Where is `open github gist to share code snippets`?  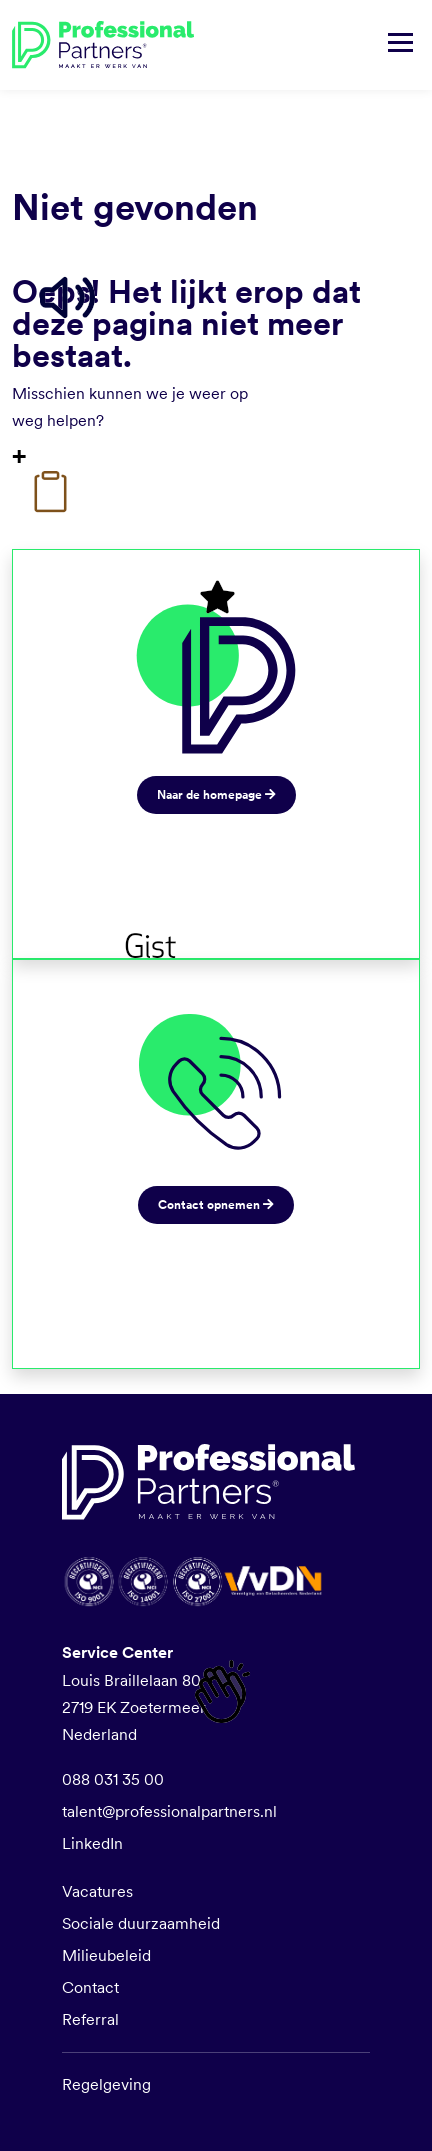
open github gist to share code snippets is located at coordinates (151, 945).